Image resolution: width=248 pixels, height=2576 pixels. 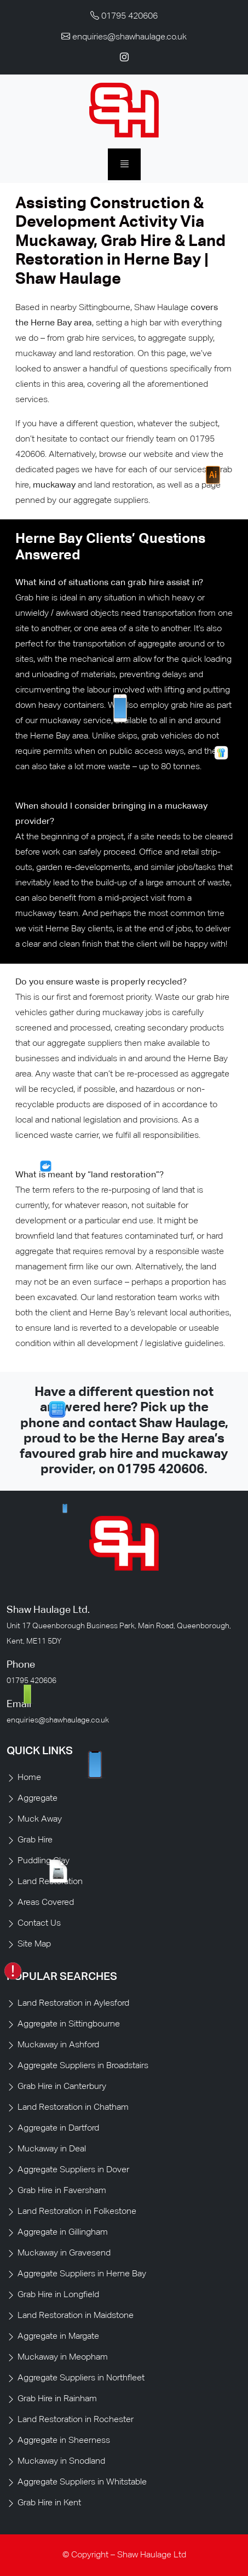 I want to click on iPod Touch device connected, so click(x=120, y=708).